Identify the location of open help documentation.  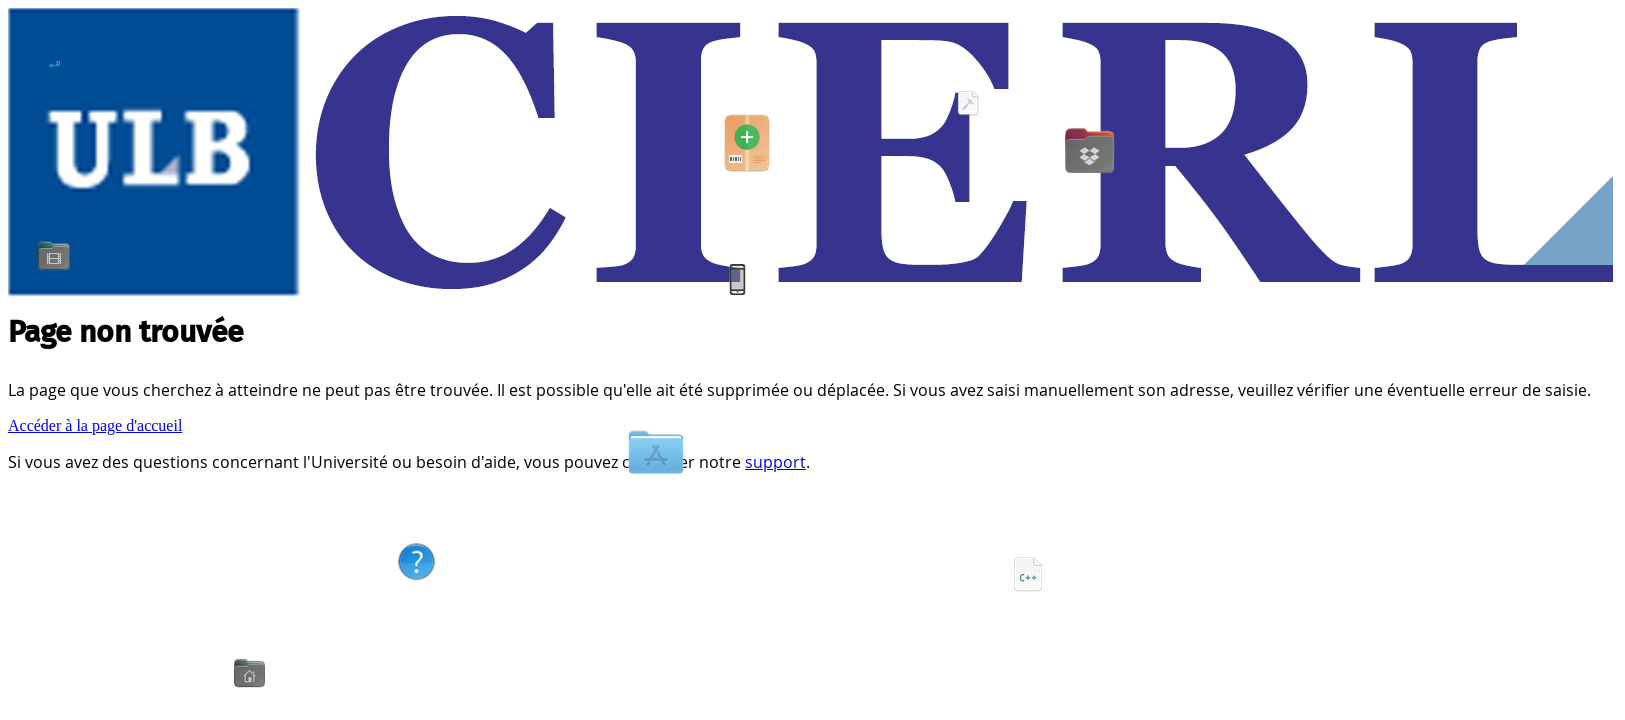
(416, 561).